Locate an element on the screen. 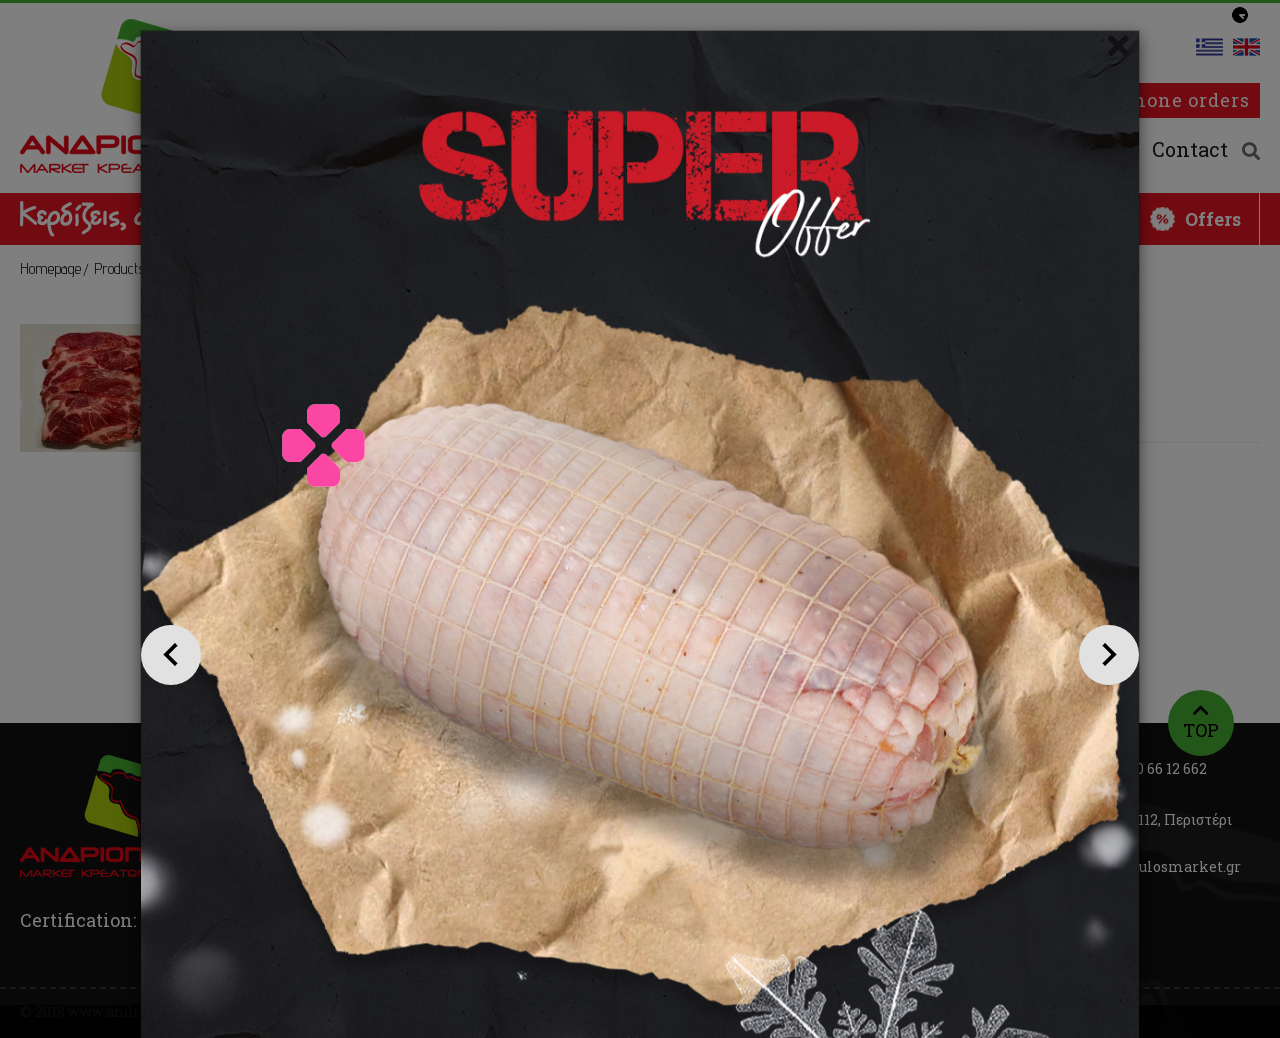 This screenshot has width=1280, height=1038. indicates afternoon time or PM hours is located at coordinates (1240, 15).